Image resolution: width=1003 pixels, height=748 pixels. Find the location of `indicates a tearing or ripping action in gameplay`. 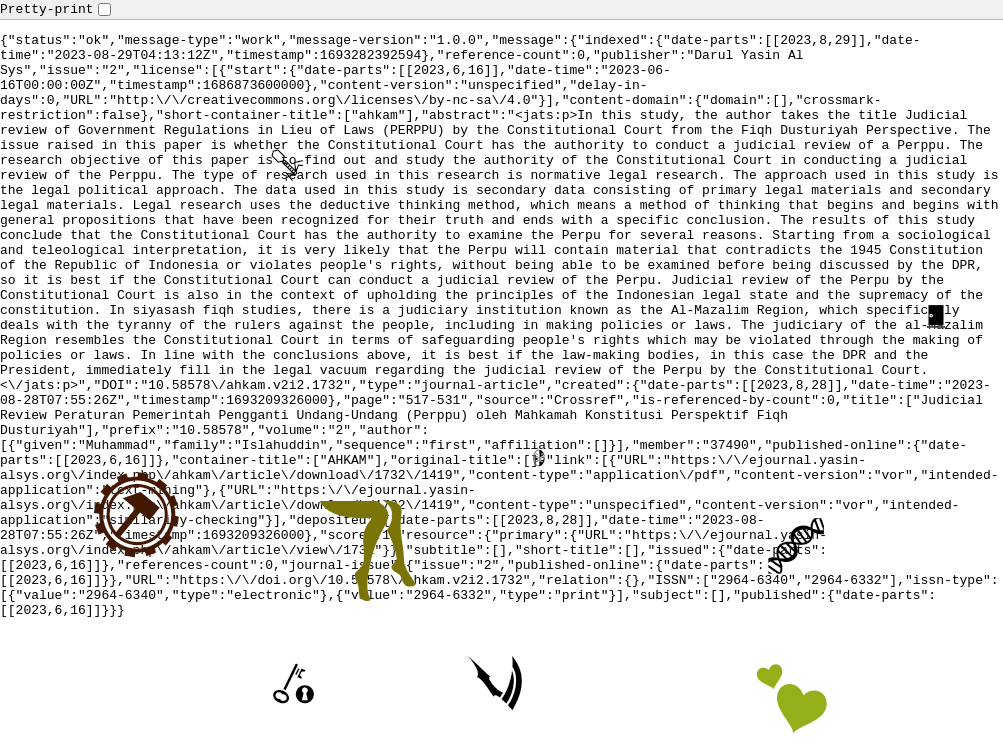

indicates a tearing or ripping action in gameplay is located at coordinates (495, 683).